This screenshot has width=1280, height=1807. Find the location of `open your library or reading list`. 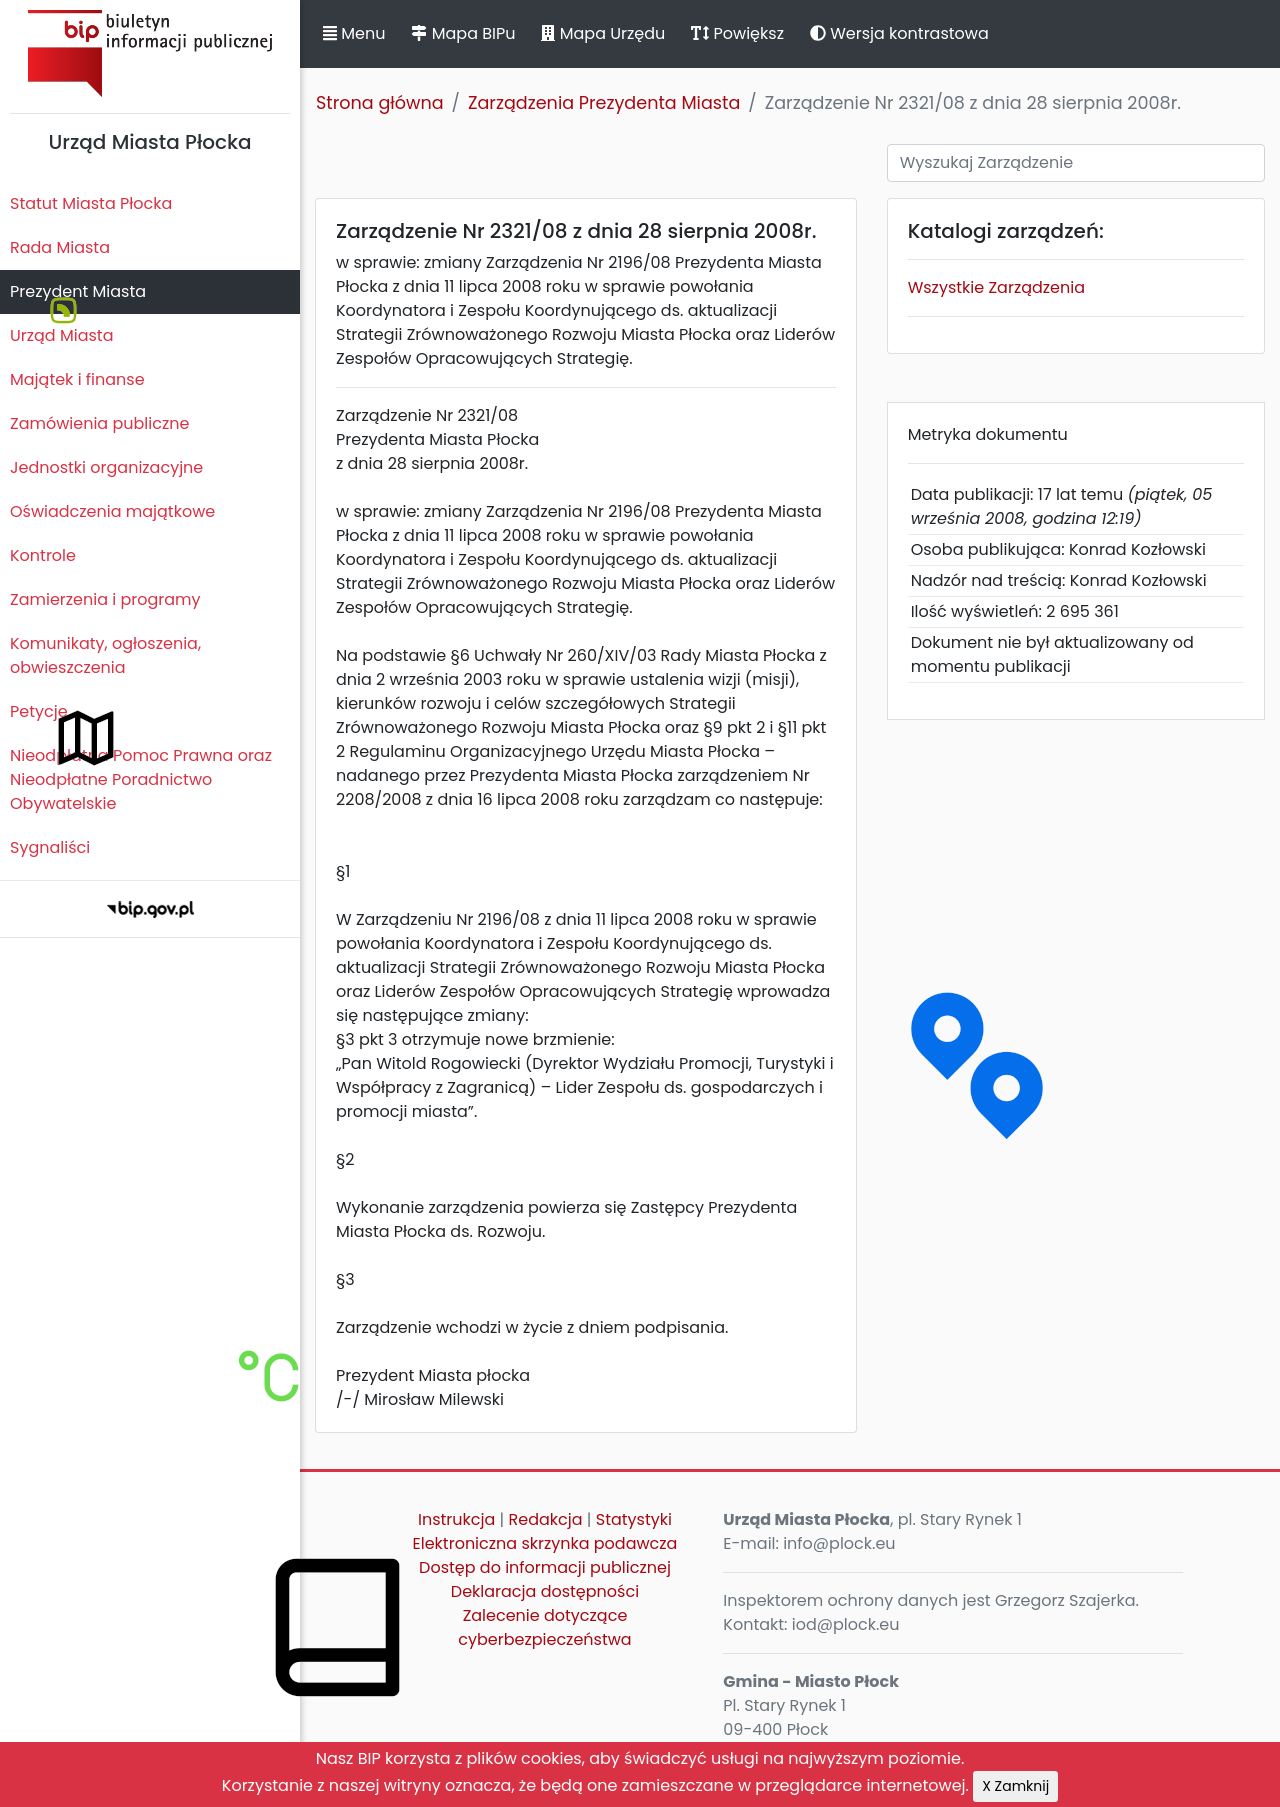

open your library or reading list is located at coordinates (337, 1627).